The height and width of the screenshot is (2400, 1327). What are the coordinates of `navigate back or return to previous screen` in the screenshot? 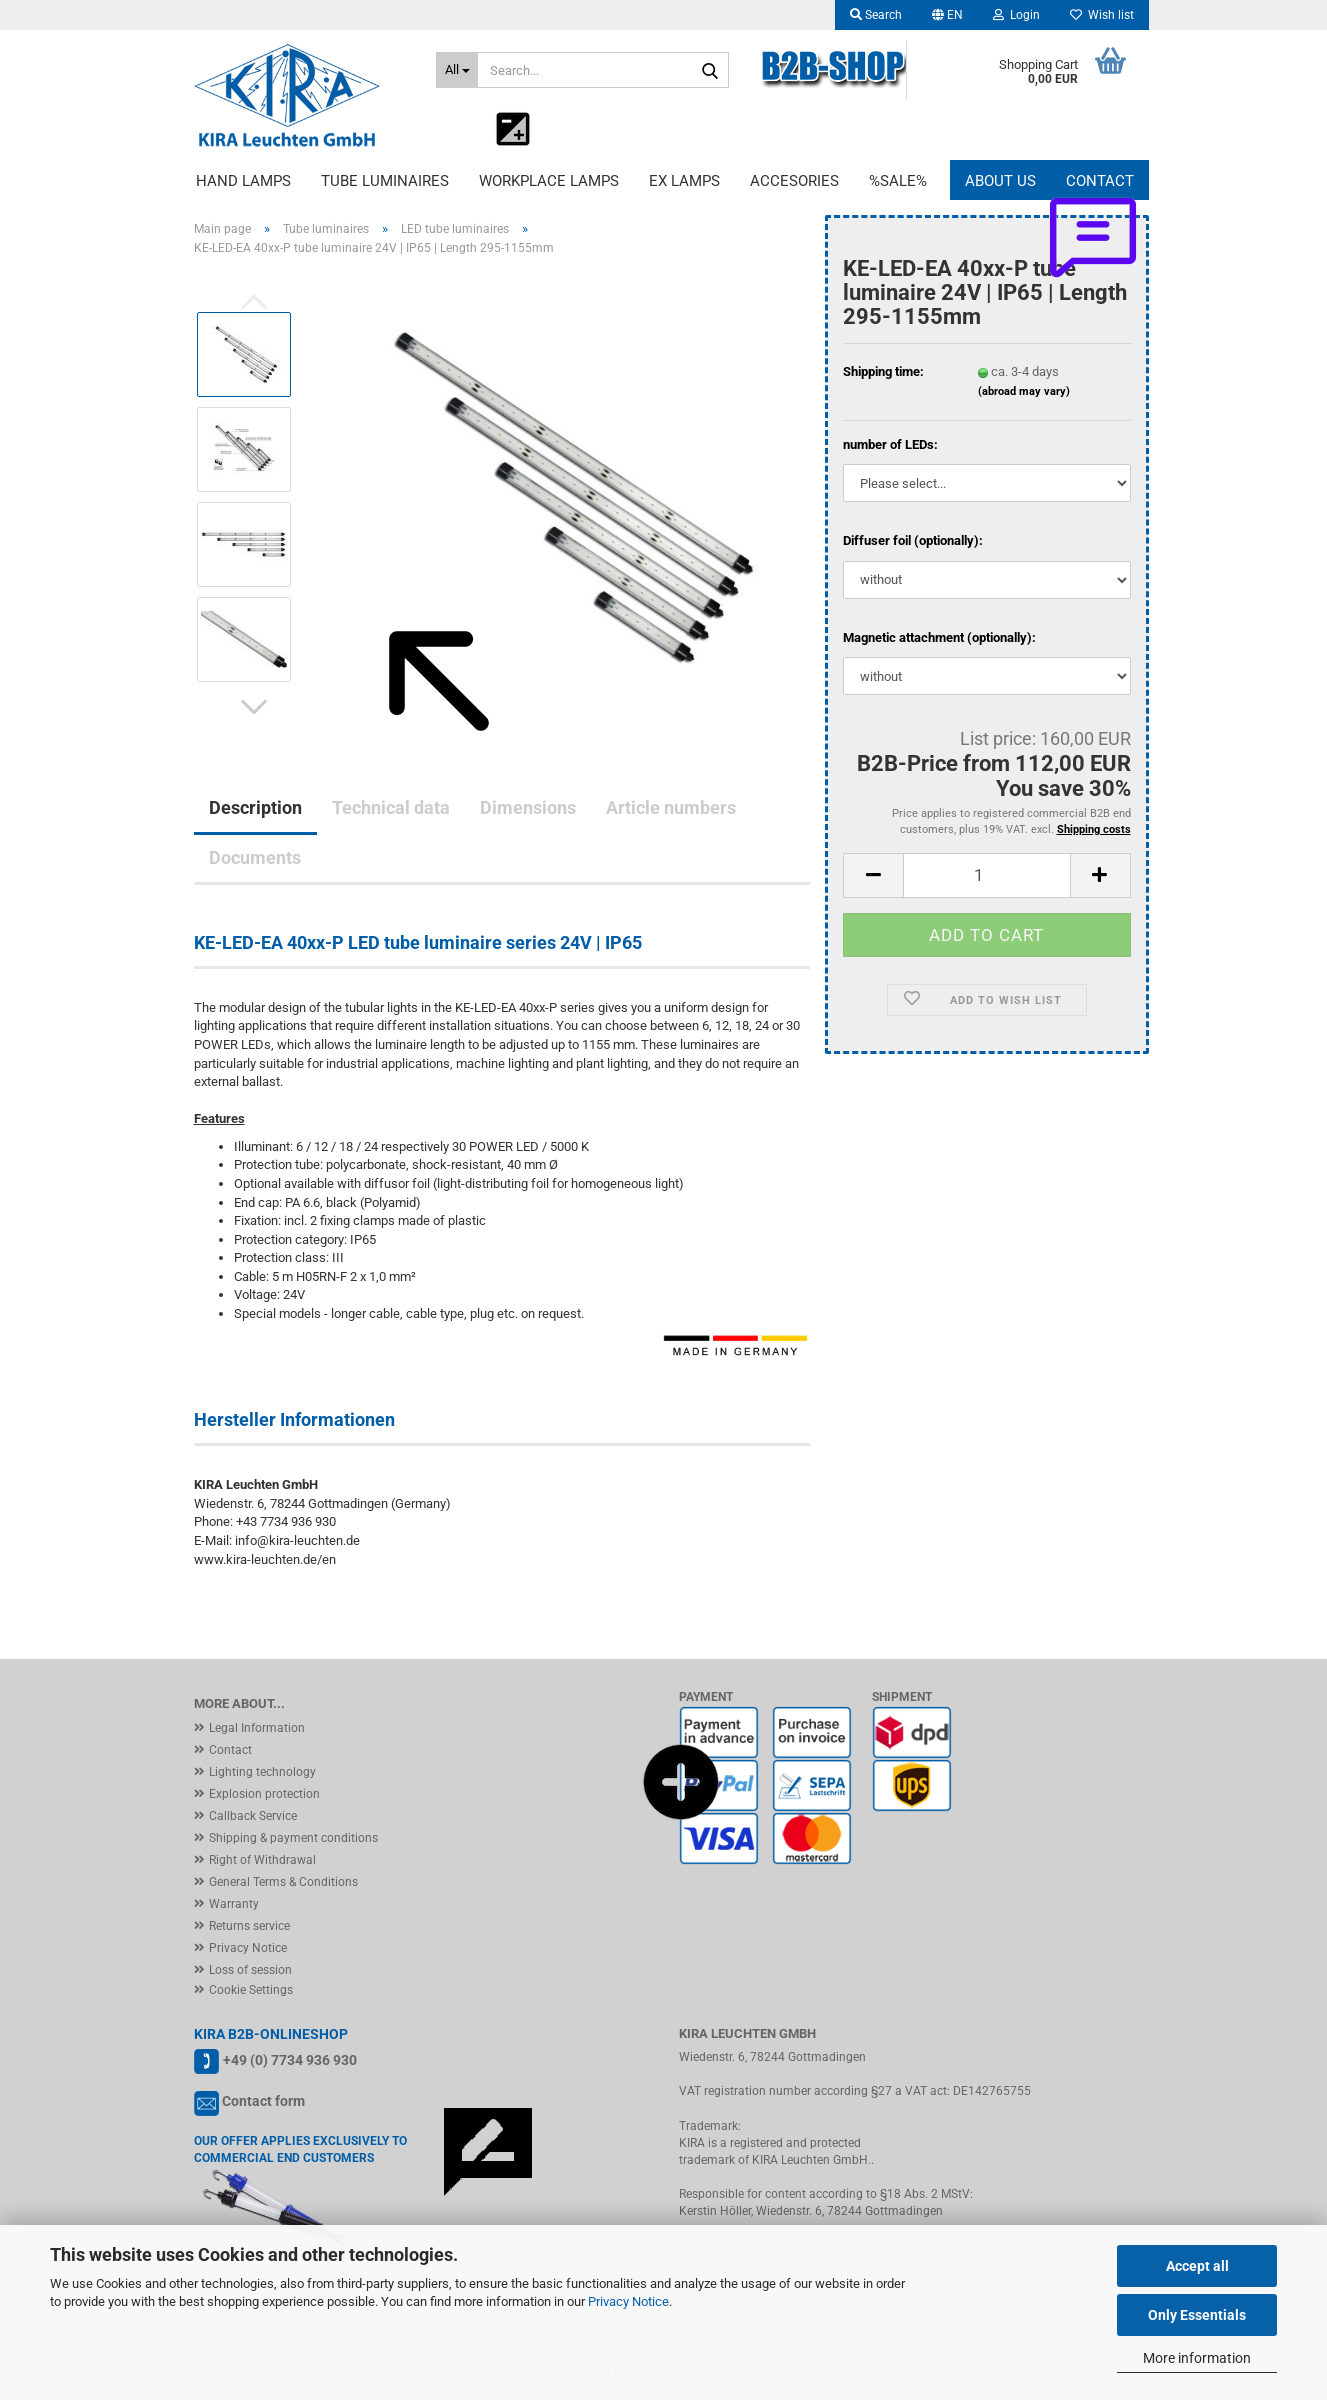 It's located at (439, 681).